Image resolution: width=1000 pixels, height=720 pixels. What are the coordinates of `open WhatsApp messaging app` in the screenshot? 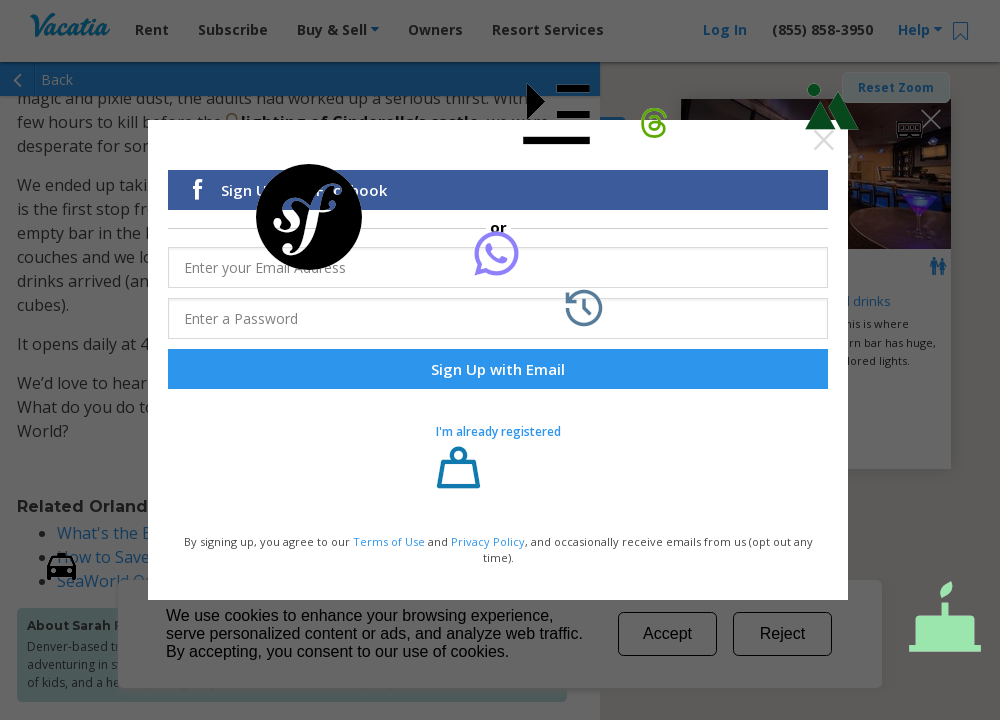 It's located at (496, 253).